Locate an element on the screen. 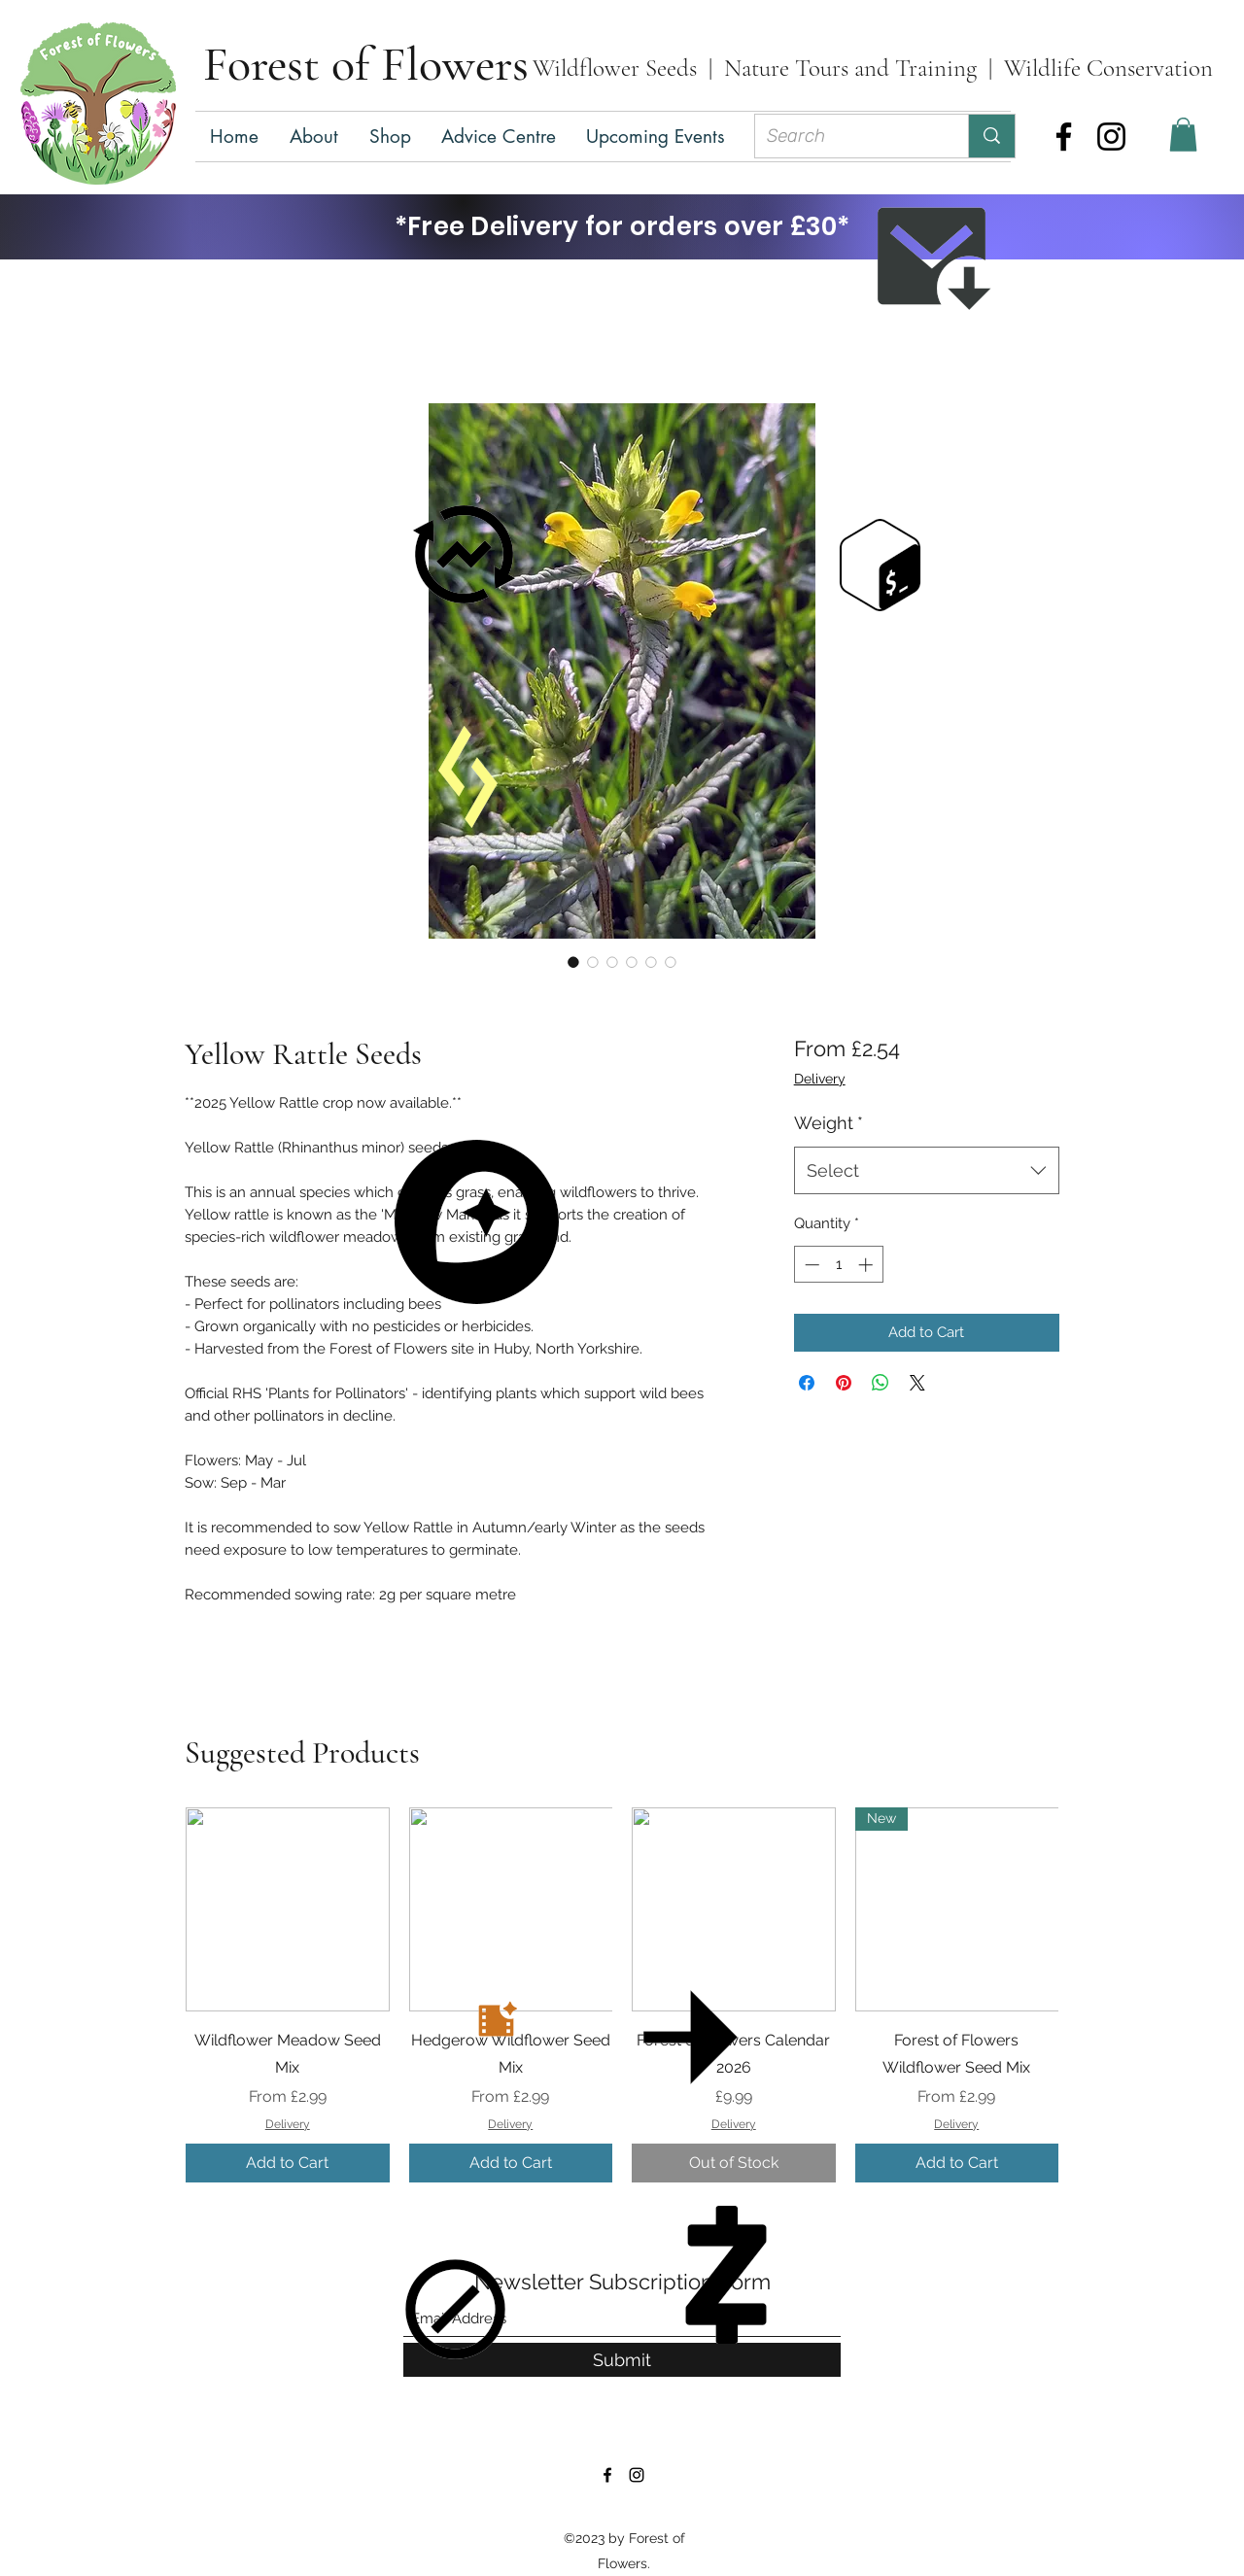  open terminal or command line interface is located at coordinates (880, 565).